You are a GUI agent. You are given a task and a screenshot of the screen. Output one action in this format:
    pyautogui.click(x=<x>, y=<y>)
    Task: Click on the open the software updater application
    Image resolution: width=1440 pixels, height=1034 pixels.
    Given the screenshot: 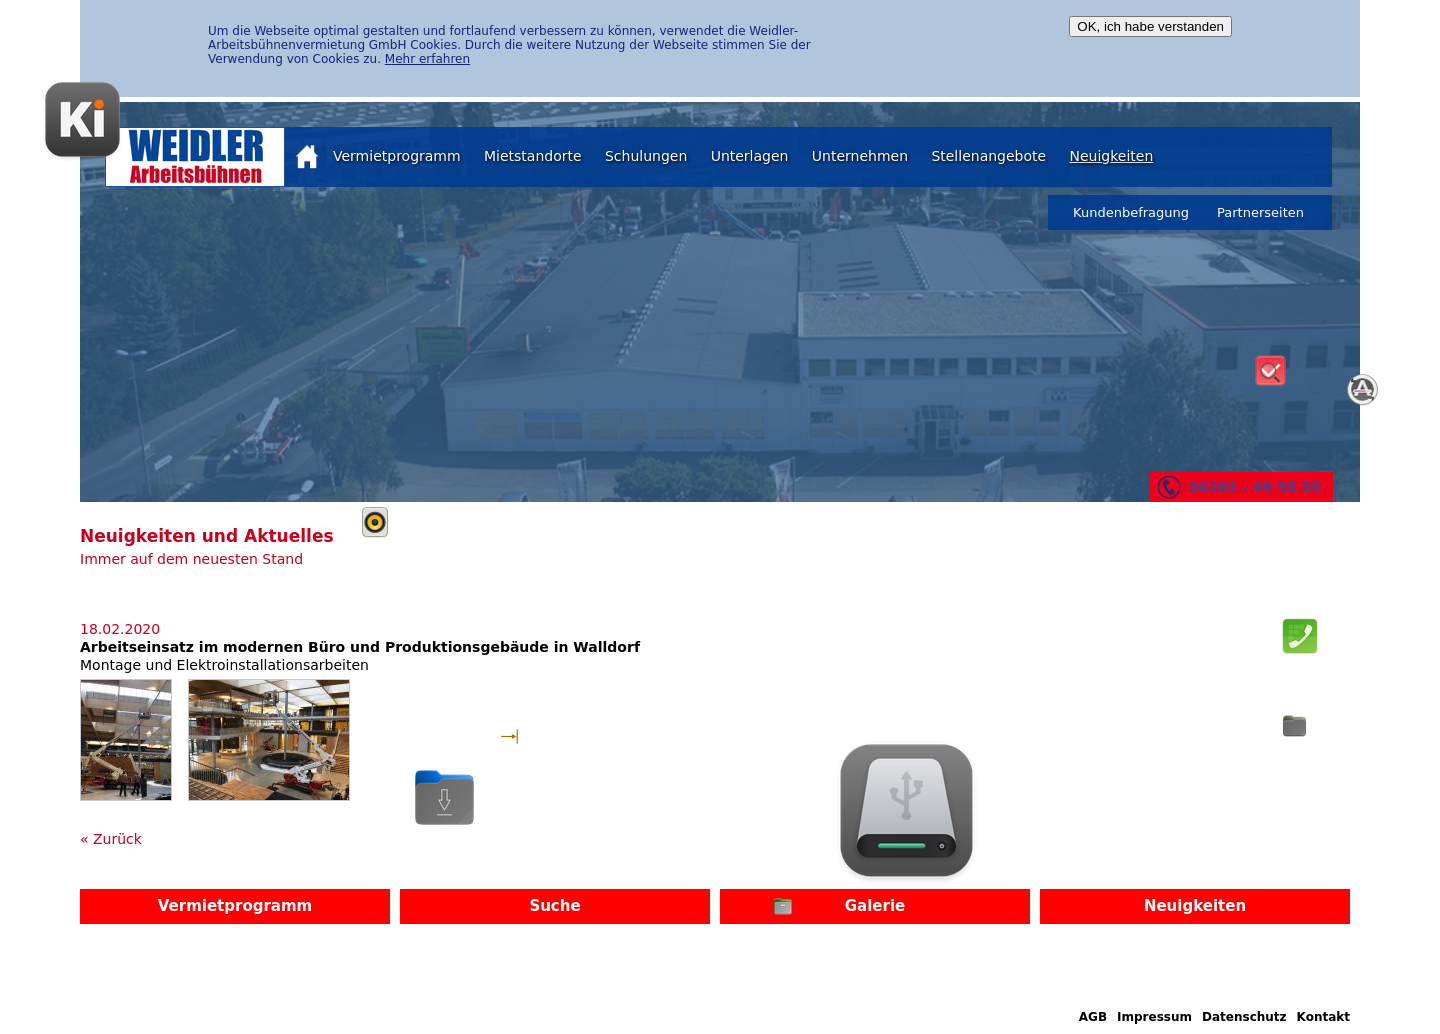 What is the action you would take?
    pyautogui.click(x=1362, y=389)
    